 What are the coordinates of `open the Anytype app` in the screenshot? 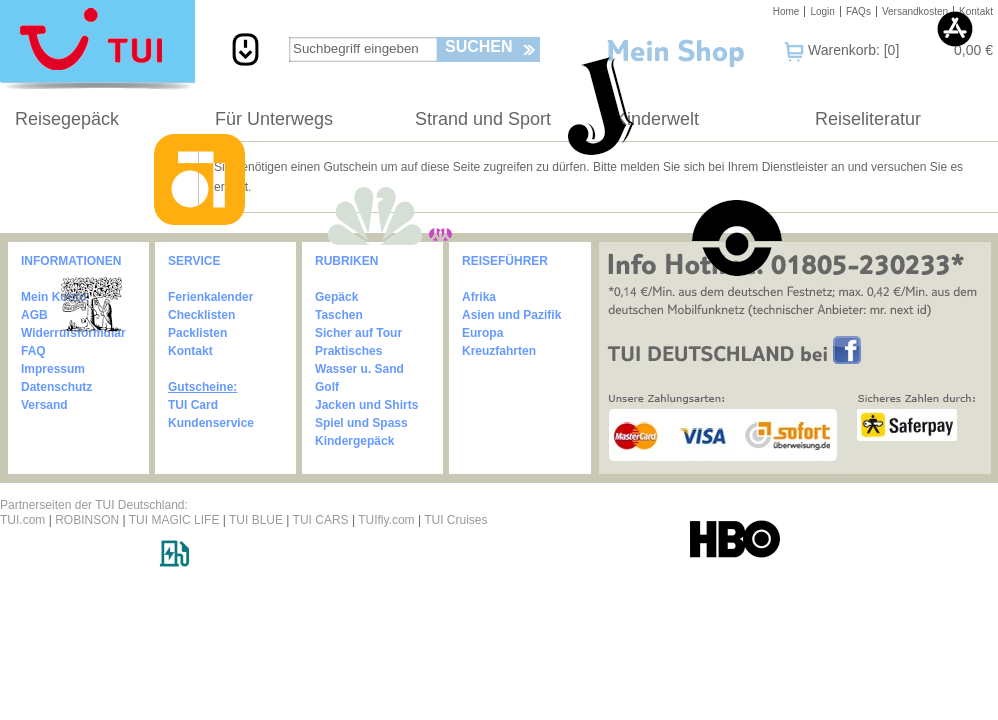 It's located at (199, 179).